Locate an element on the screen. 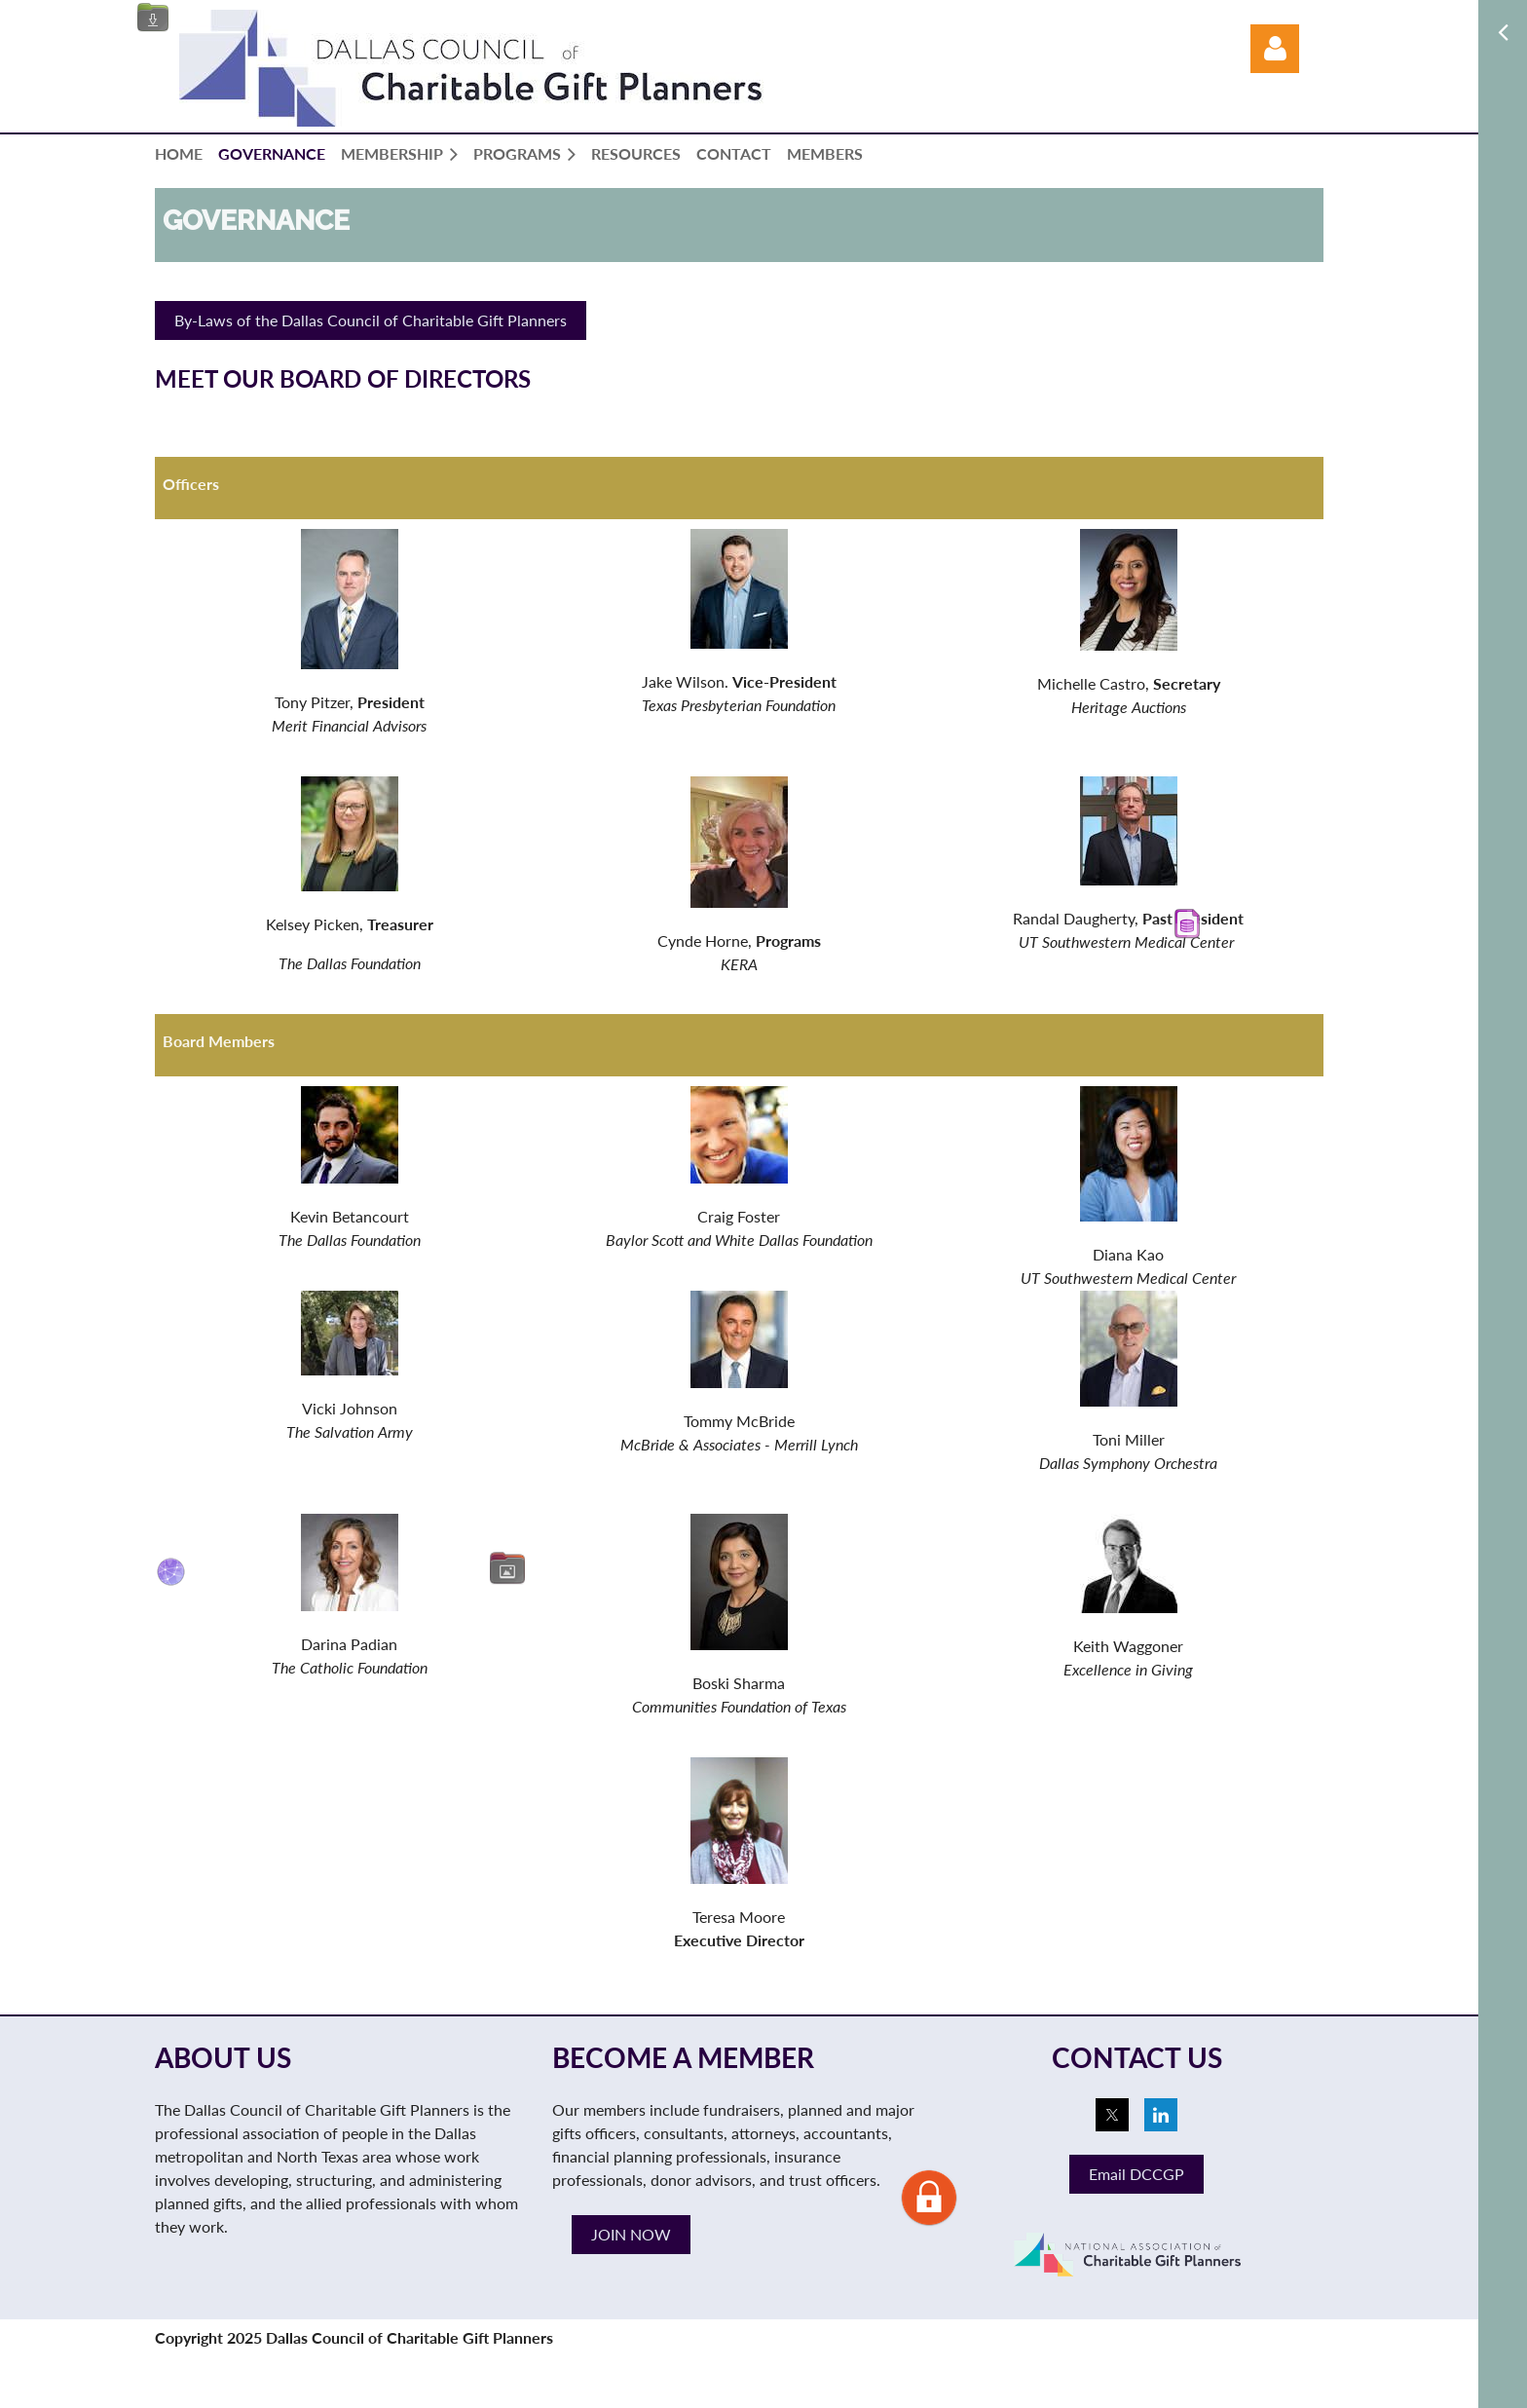 The image size is (1527, 2408). open a database template file is located at coordinates (1187, 923).